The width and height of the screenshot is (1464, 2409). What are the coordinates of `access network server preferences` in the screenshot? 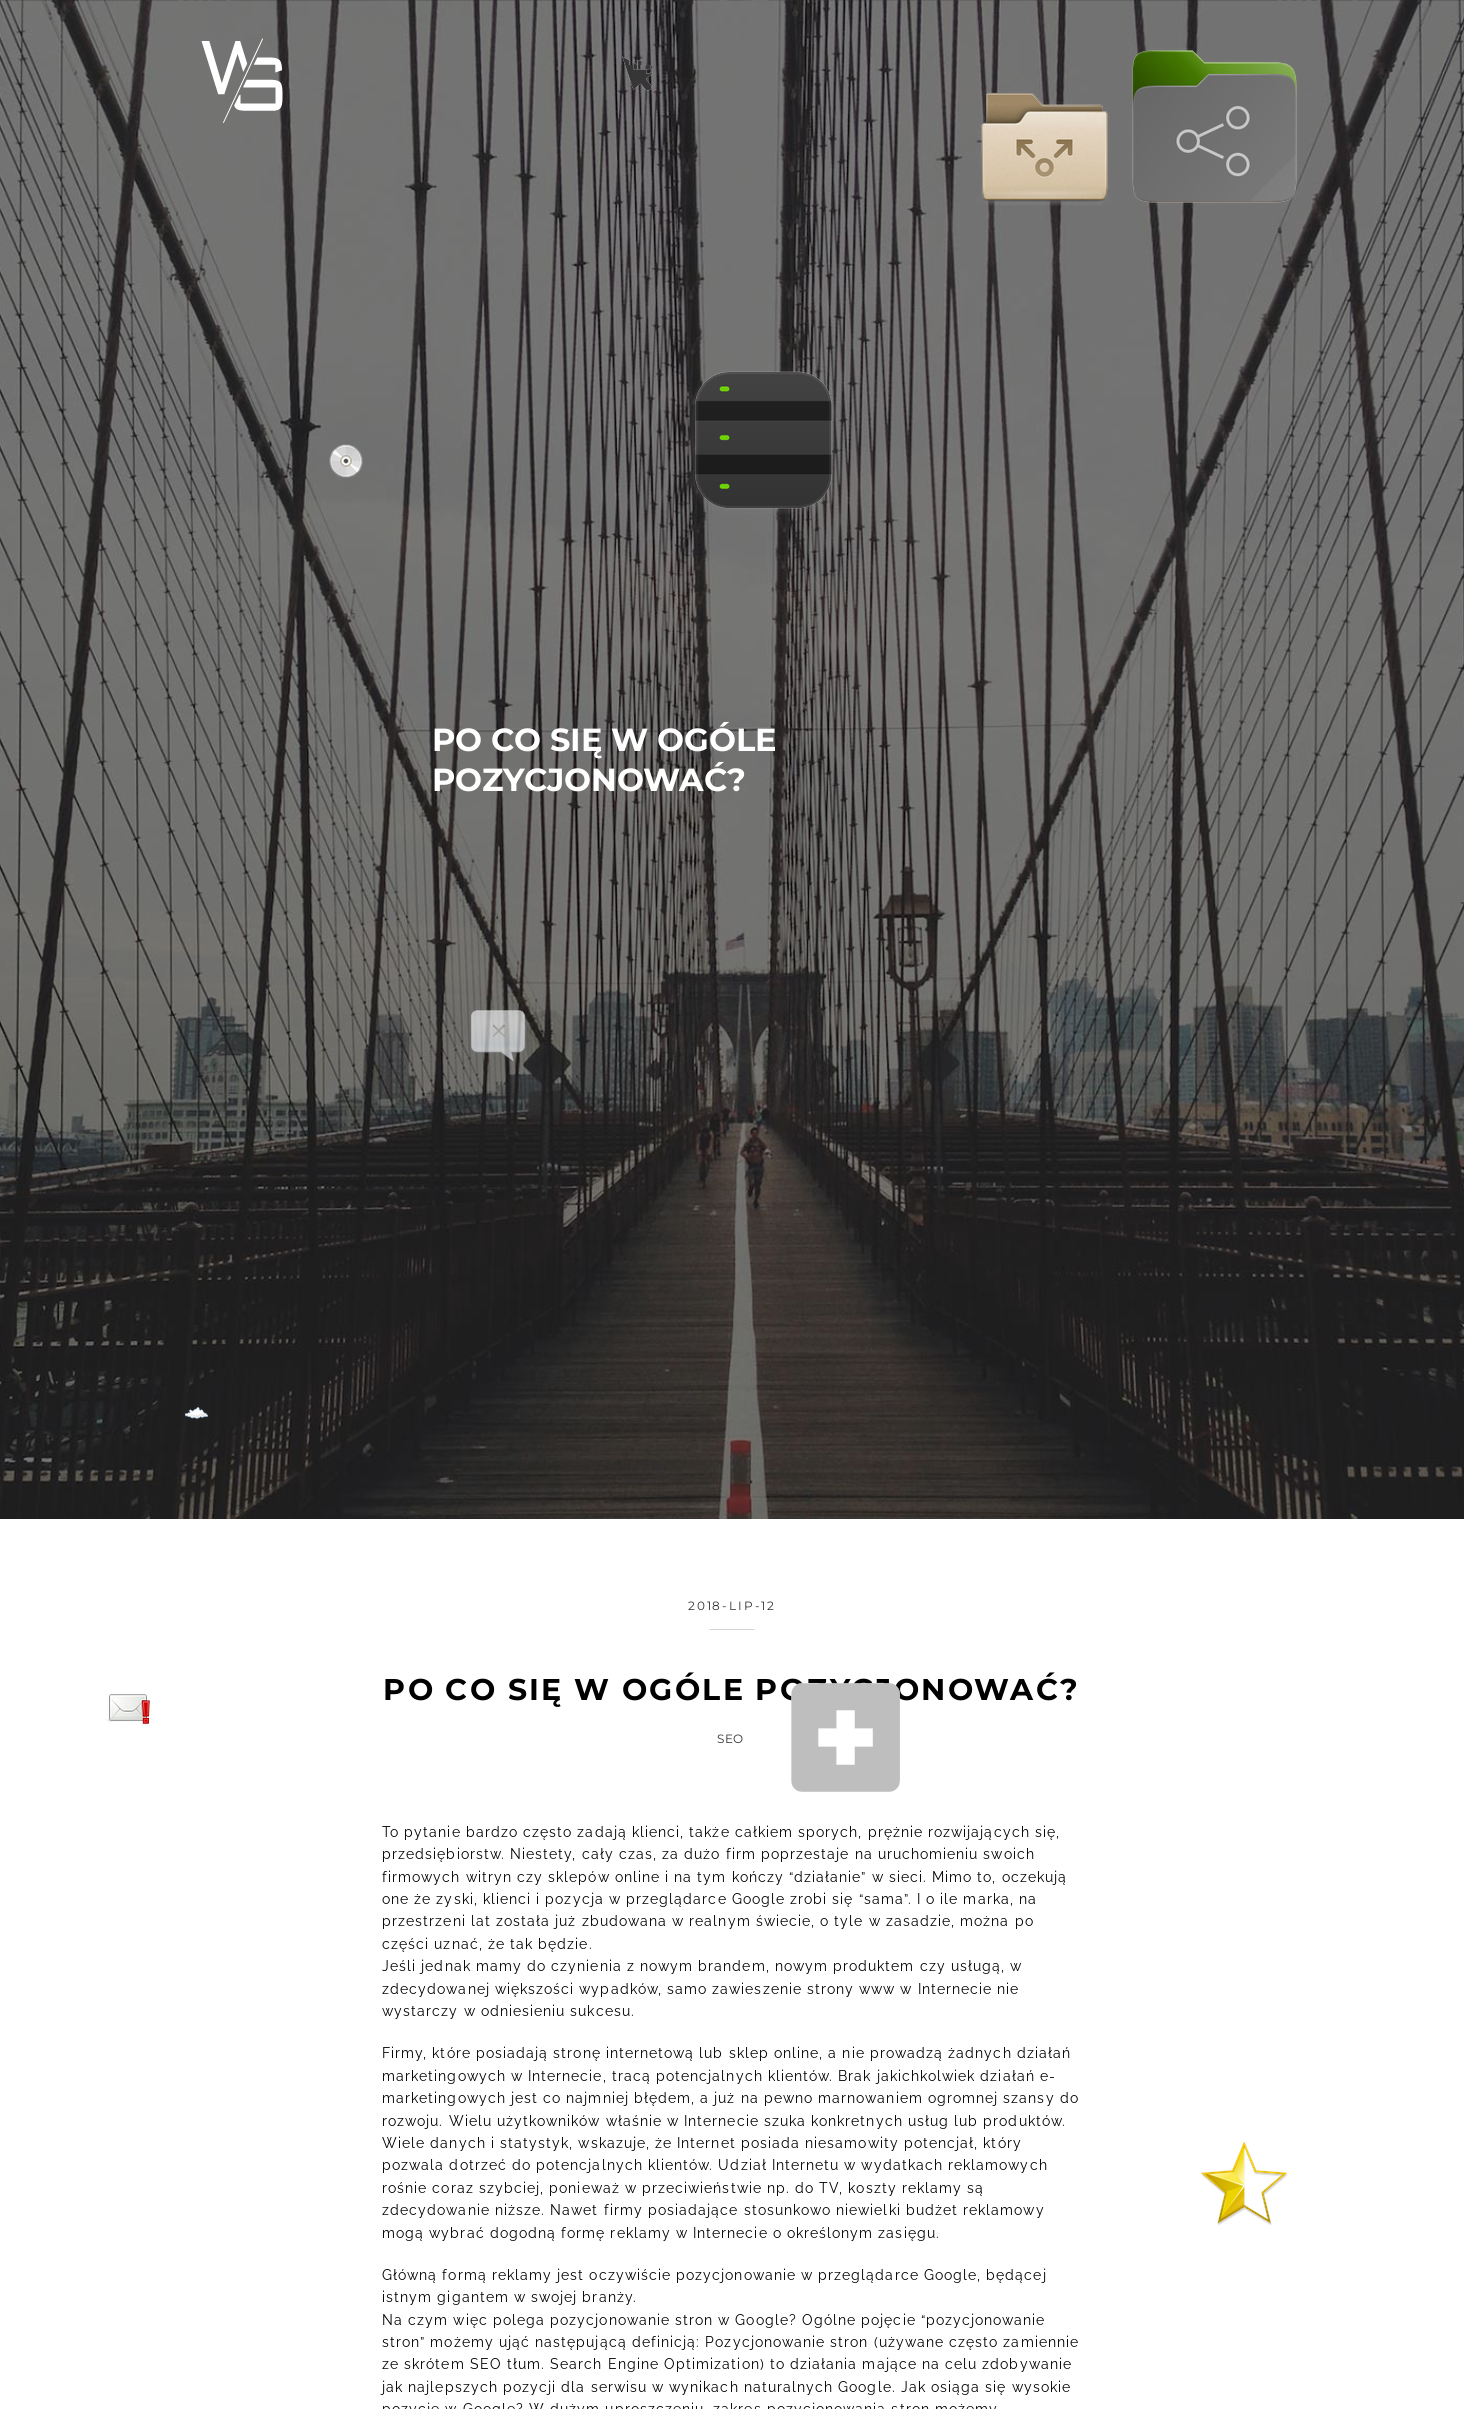 It's located at (763, 442).